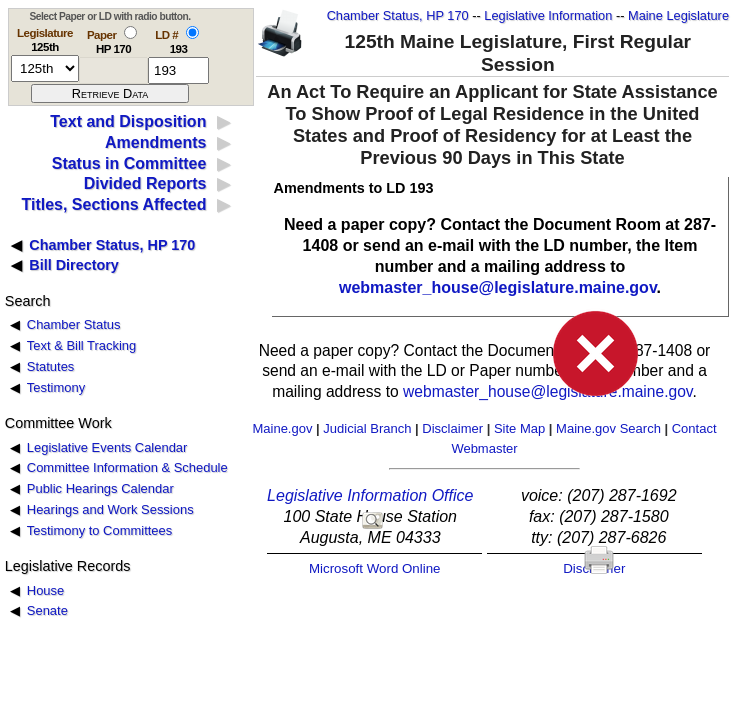 The height and width of the screenshot is (720, 745). Describe the element at coordinates (372, 520) in the screenshot. I see `open eye of mate image viewer application` at that location.